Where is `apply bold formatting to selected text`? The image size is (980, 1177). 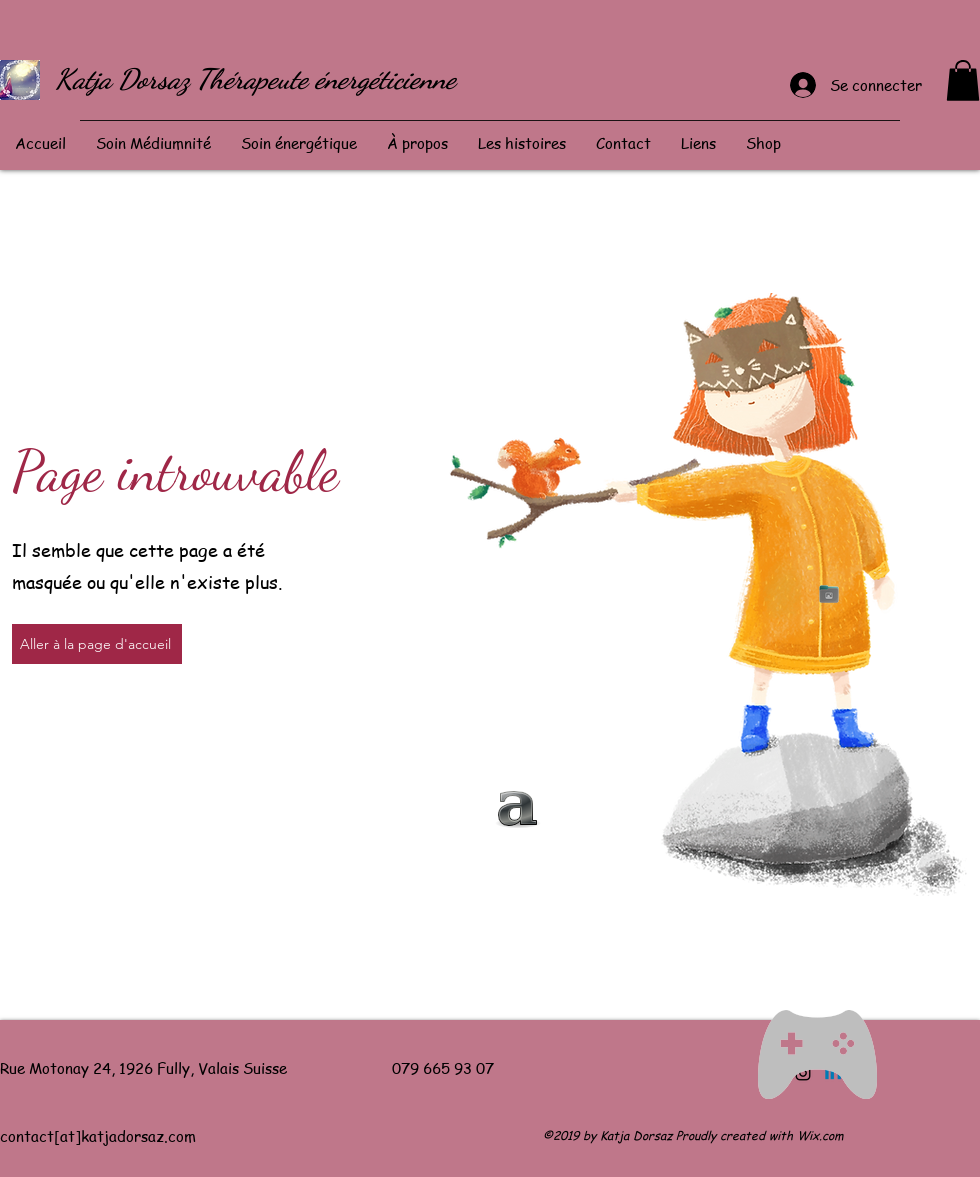
apply bold formatting to selected text is located at coordinates (517, 809).